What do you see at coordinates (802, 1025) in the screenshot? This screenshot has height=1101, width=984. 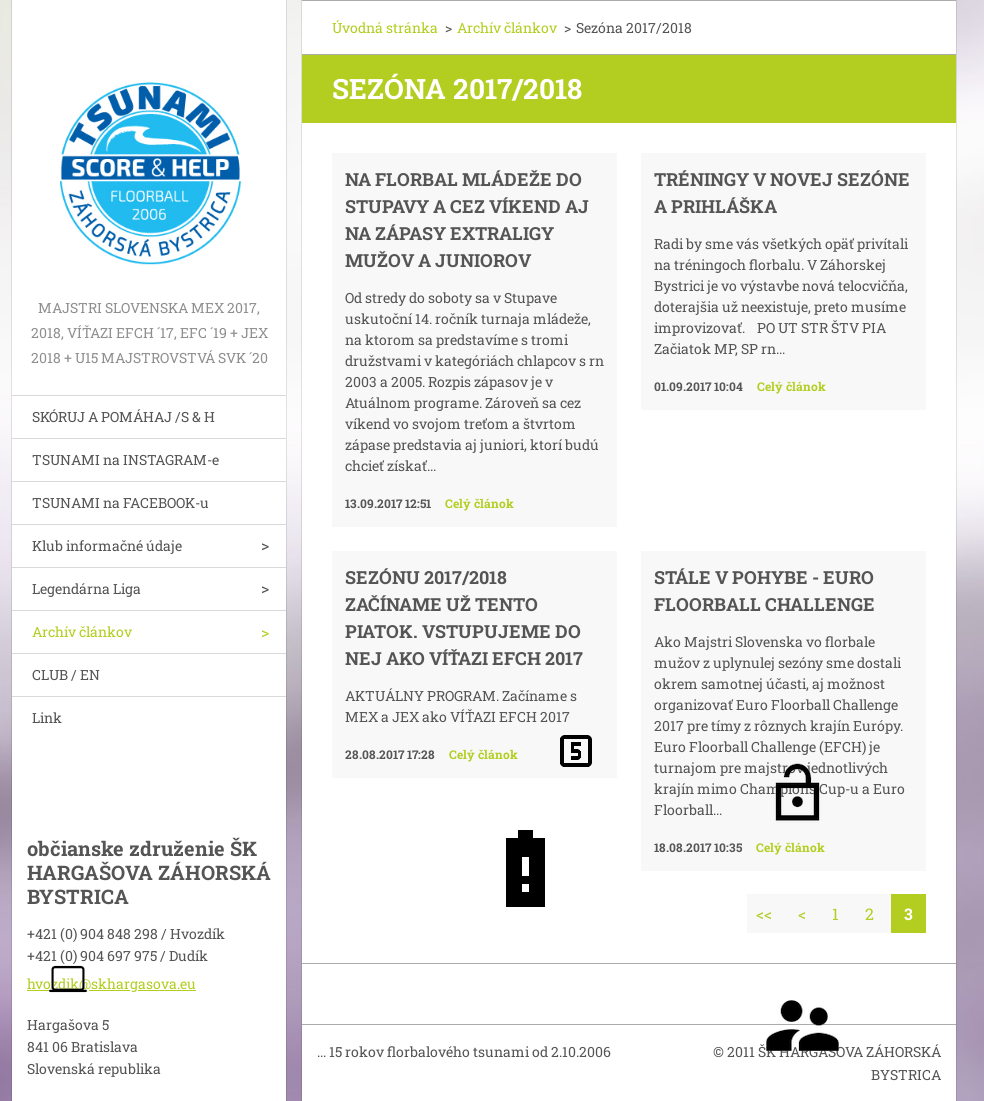 I see `manage team members or user accounts` at bounding box center [802, 1025].